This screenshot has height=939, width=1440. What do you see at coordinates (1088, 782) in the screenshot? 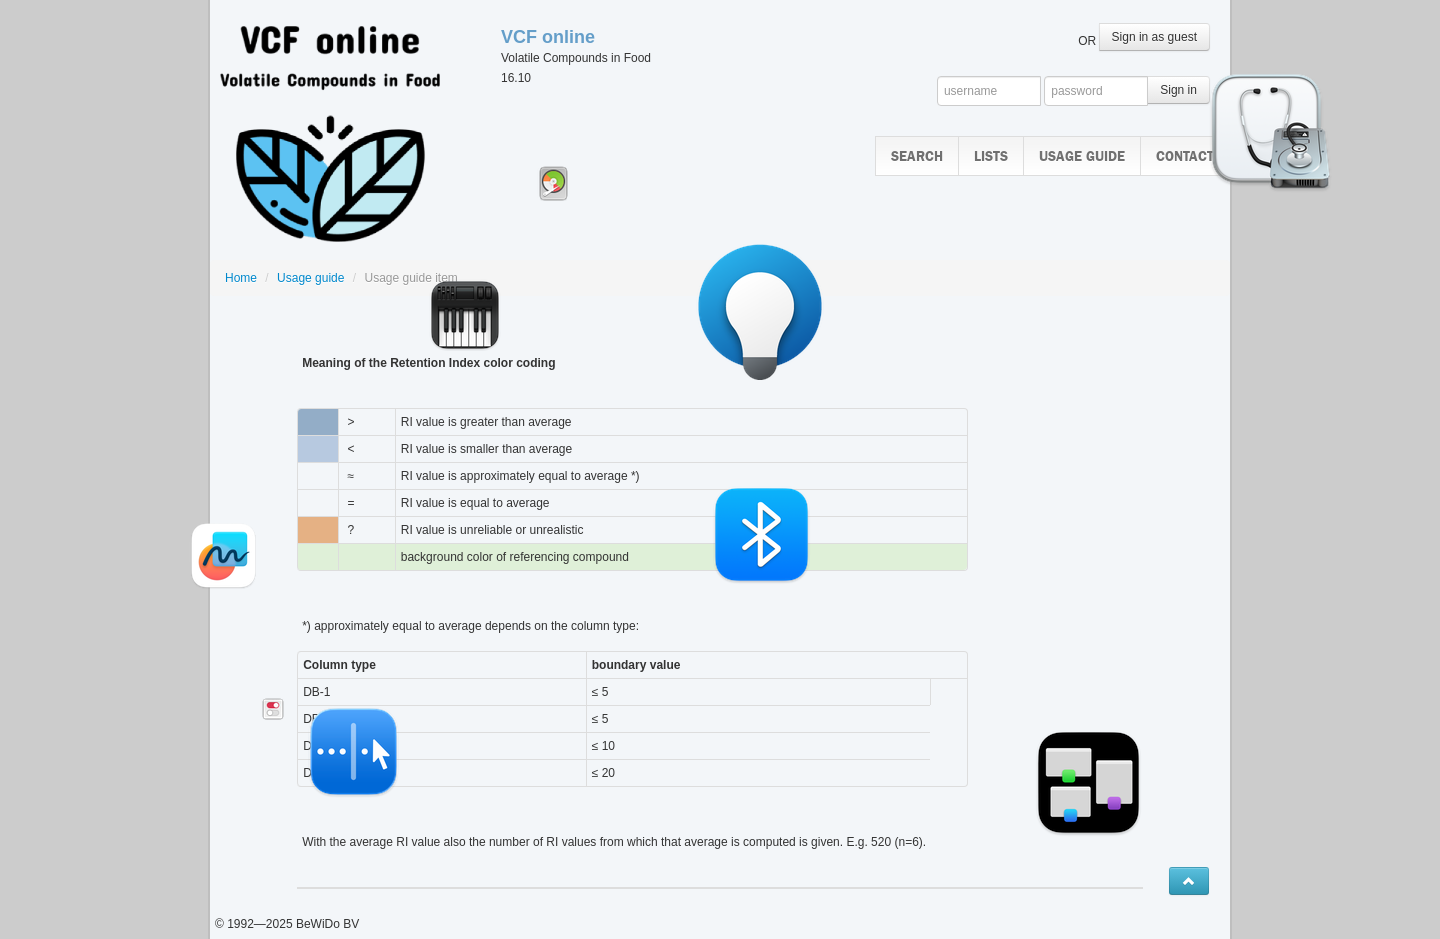
I see `open mission control to view all windows and desktops` at bounding box center [1088, 782].